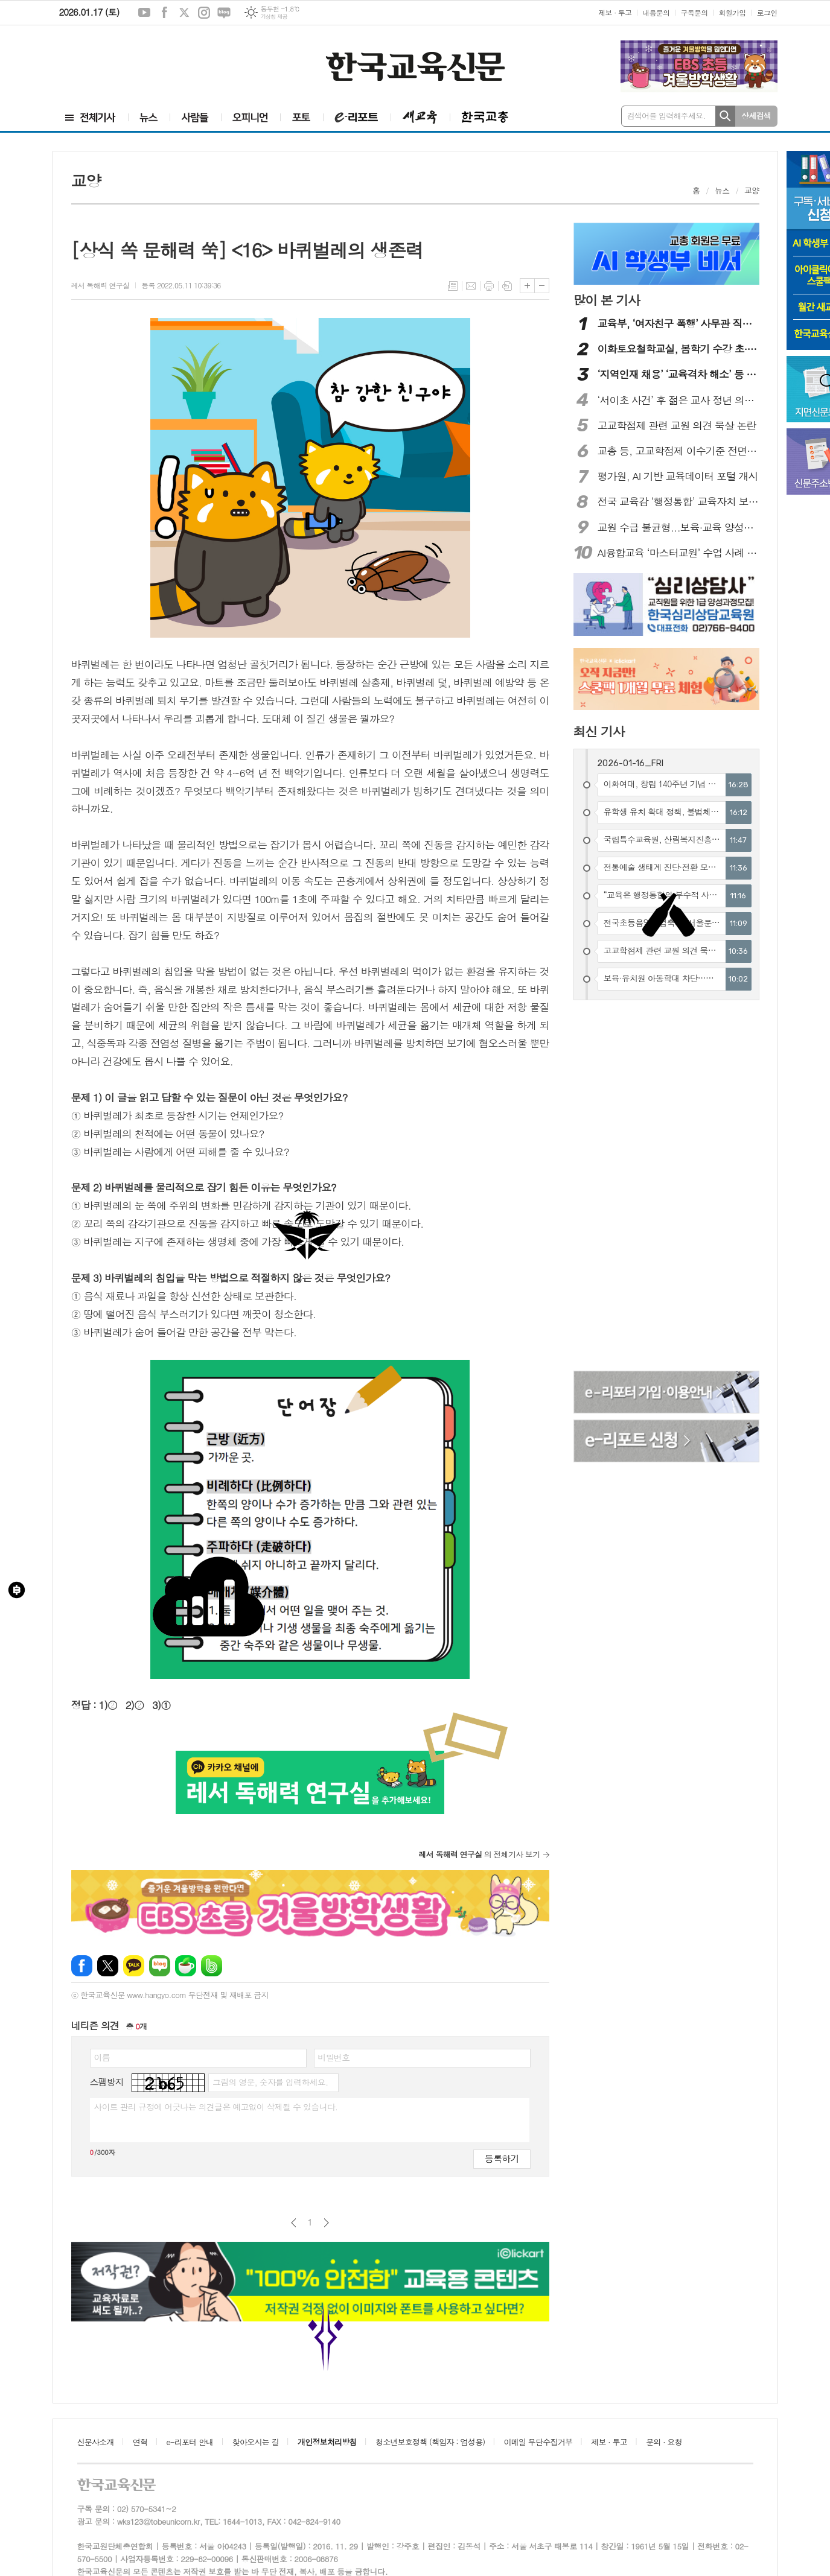  Describe the element at coordinates (668, 915) in the screenshot. I see `open the Untappd app` at that location.